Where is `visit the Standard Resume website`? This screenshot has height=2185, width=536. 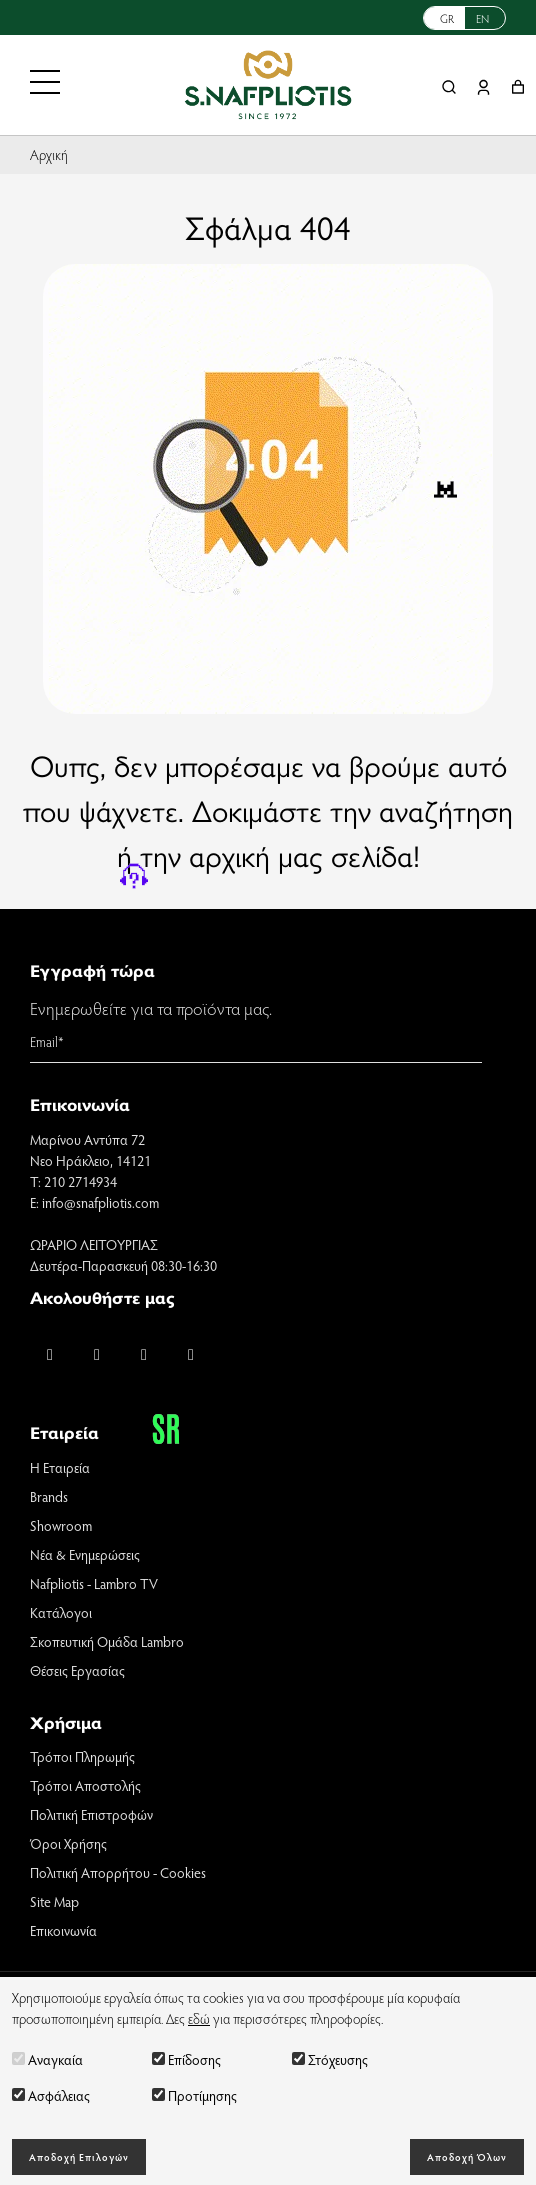 visit the Standard Resume website is located at coordinates (166, 1429).